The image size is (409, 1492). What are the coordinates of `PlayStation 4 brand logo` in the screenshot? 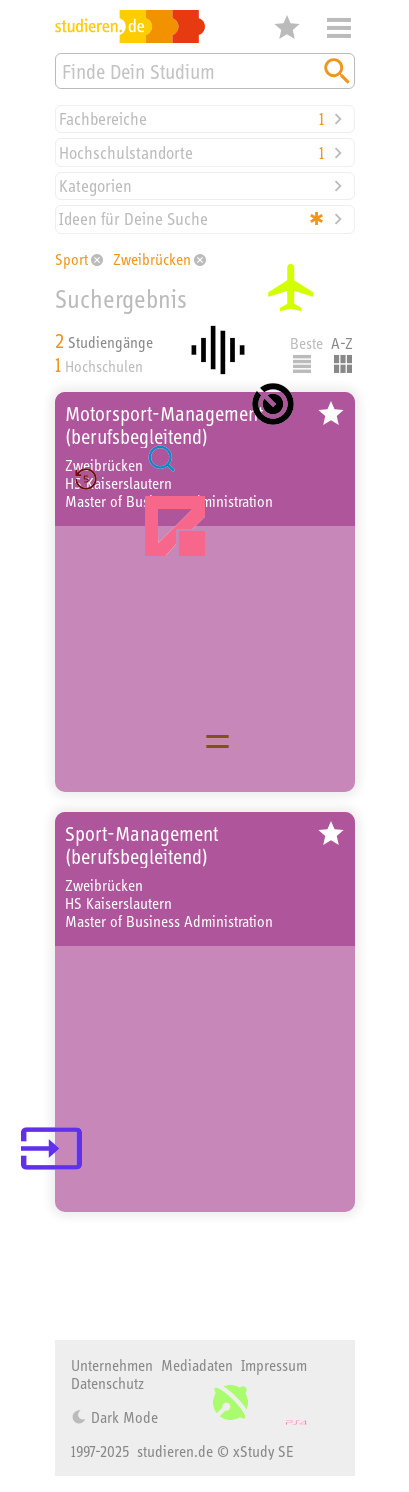 It's located at (296, 1422).